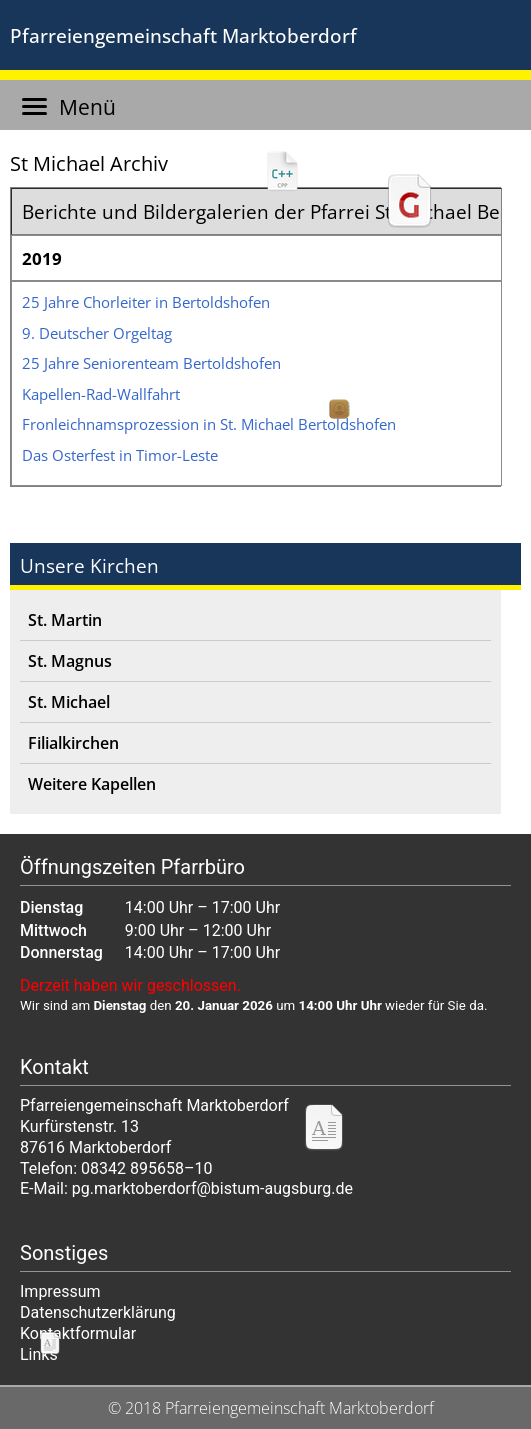  I want to click on a g-code file for 3D printing or CNC machining, so click(409, 200).